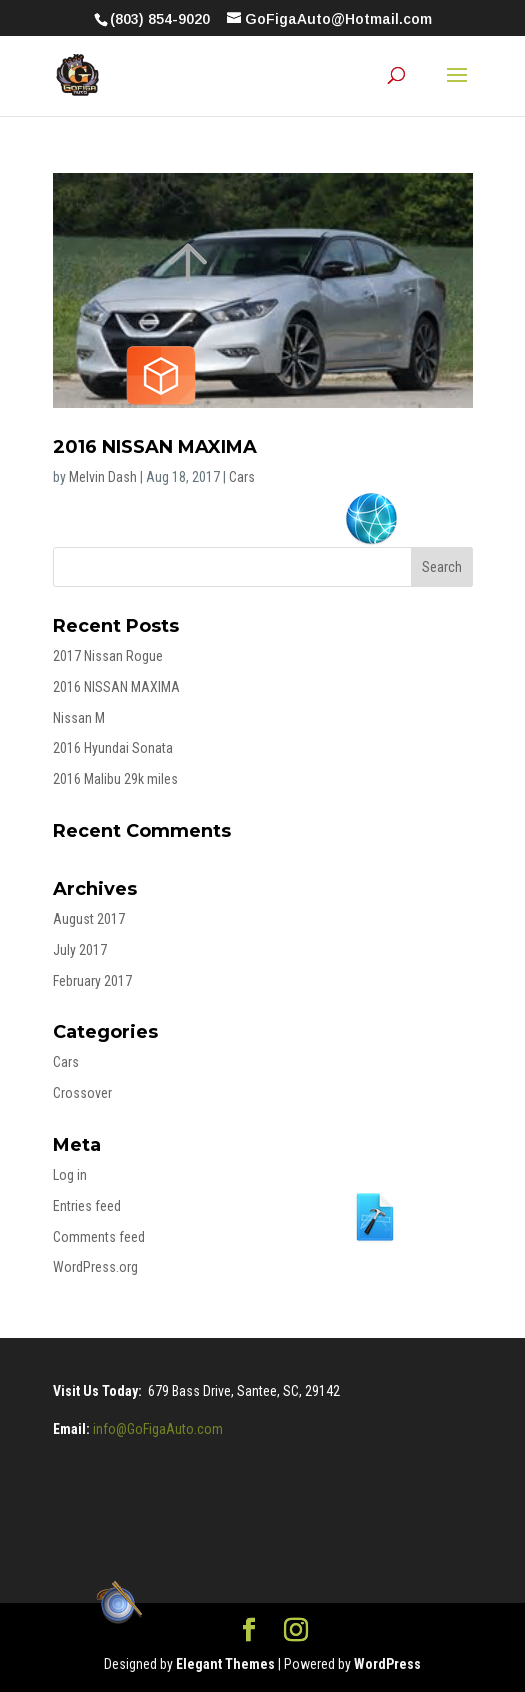  Describe the element at coordinates (161, 373) in the screenshot. I see `3D model file in STL binary format` at that location.